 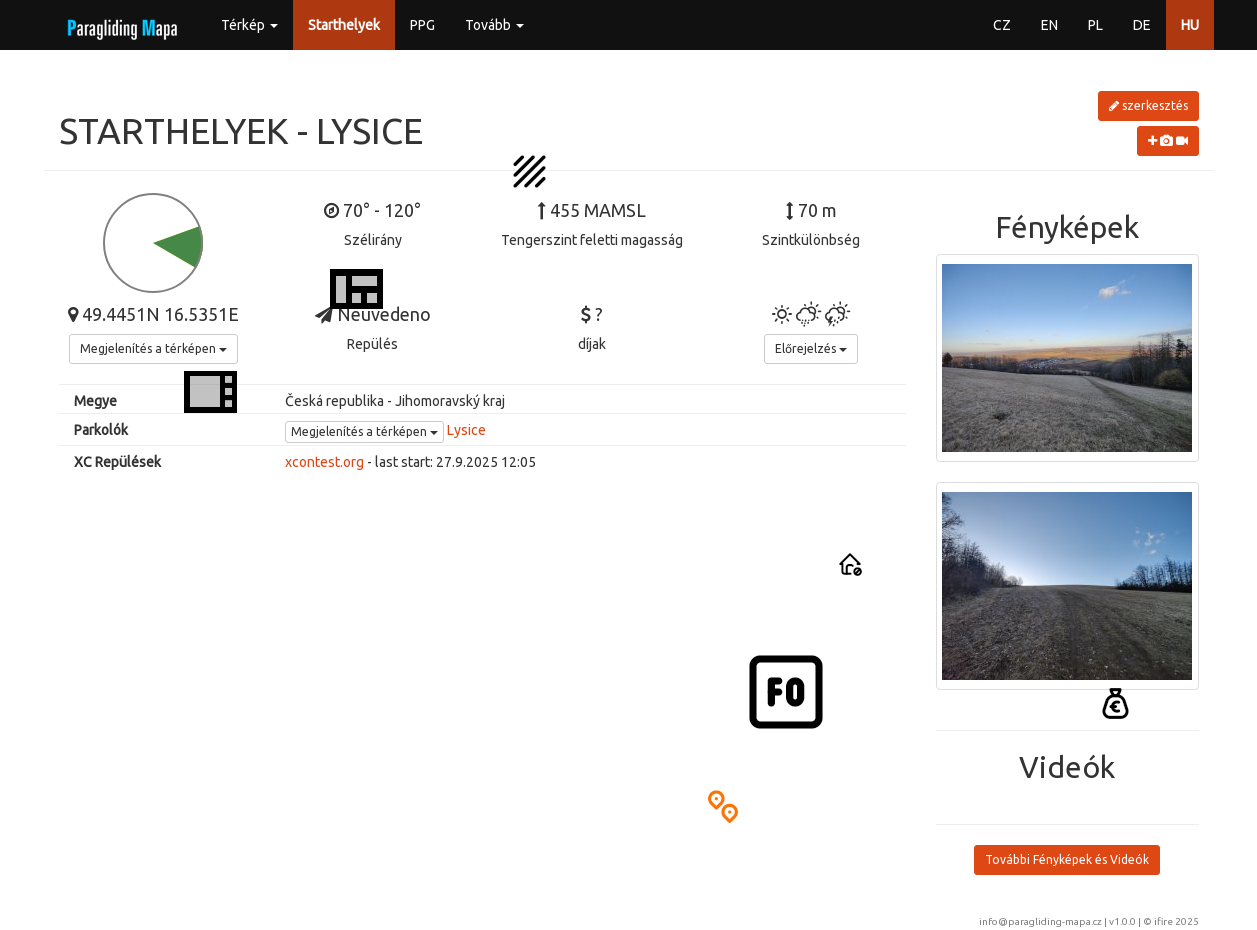 I want to click on view multiple saved locations, so click(x=723, y=807).